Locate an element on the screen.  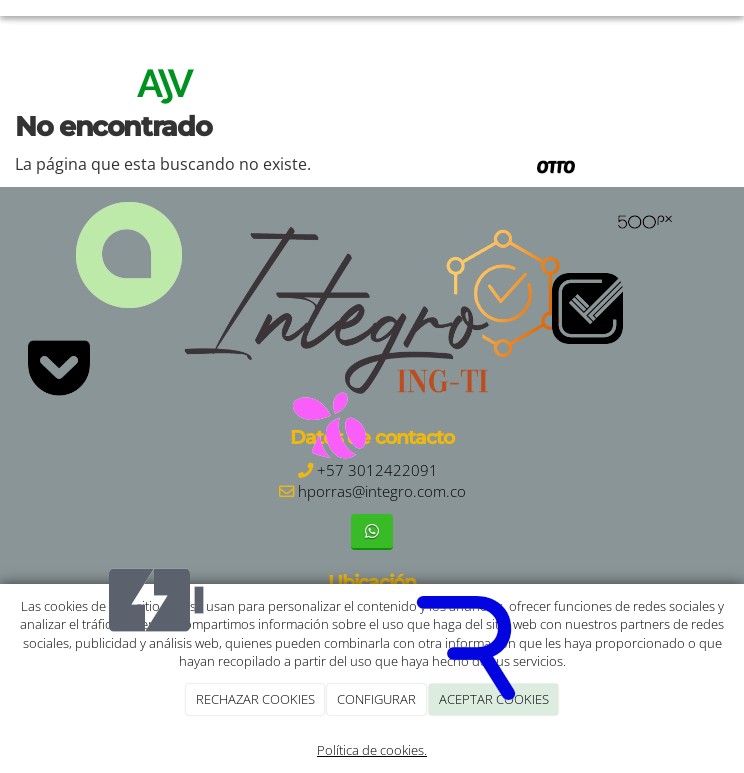
open the 500px photography platform is located at coordinates (645, 222).